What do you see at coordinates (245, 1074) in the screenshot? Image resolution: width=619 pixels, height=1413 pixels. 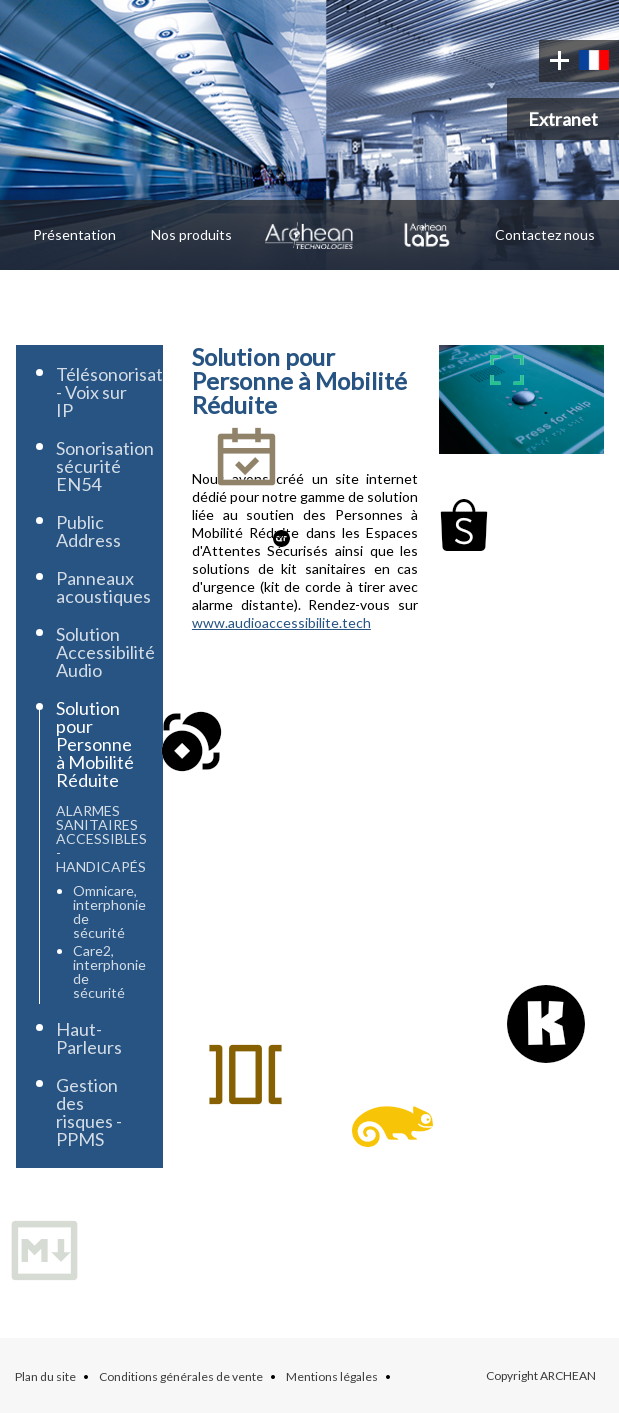 I see `switch to carousel view mode` at bounding box center [245, 1074].